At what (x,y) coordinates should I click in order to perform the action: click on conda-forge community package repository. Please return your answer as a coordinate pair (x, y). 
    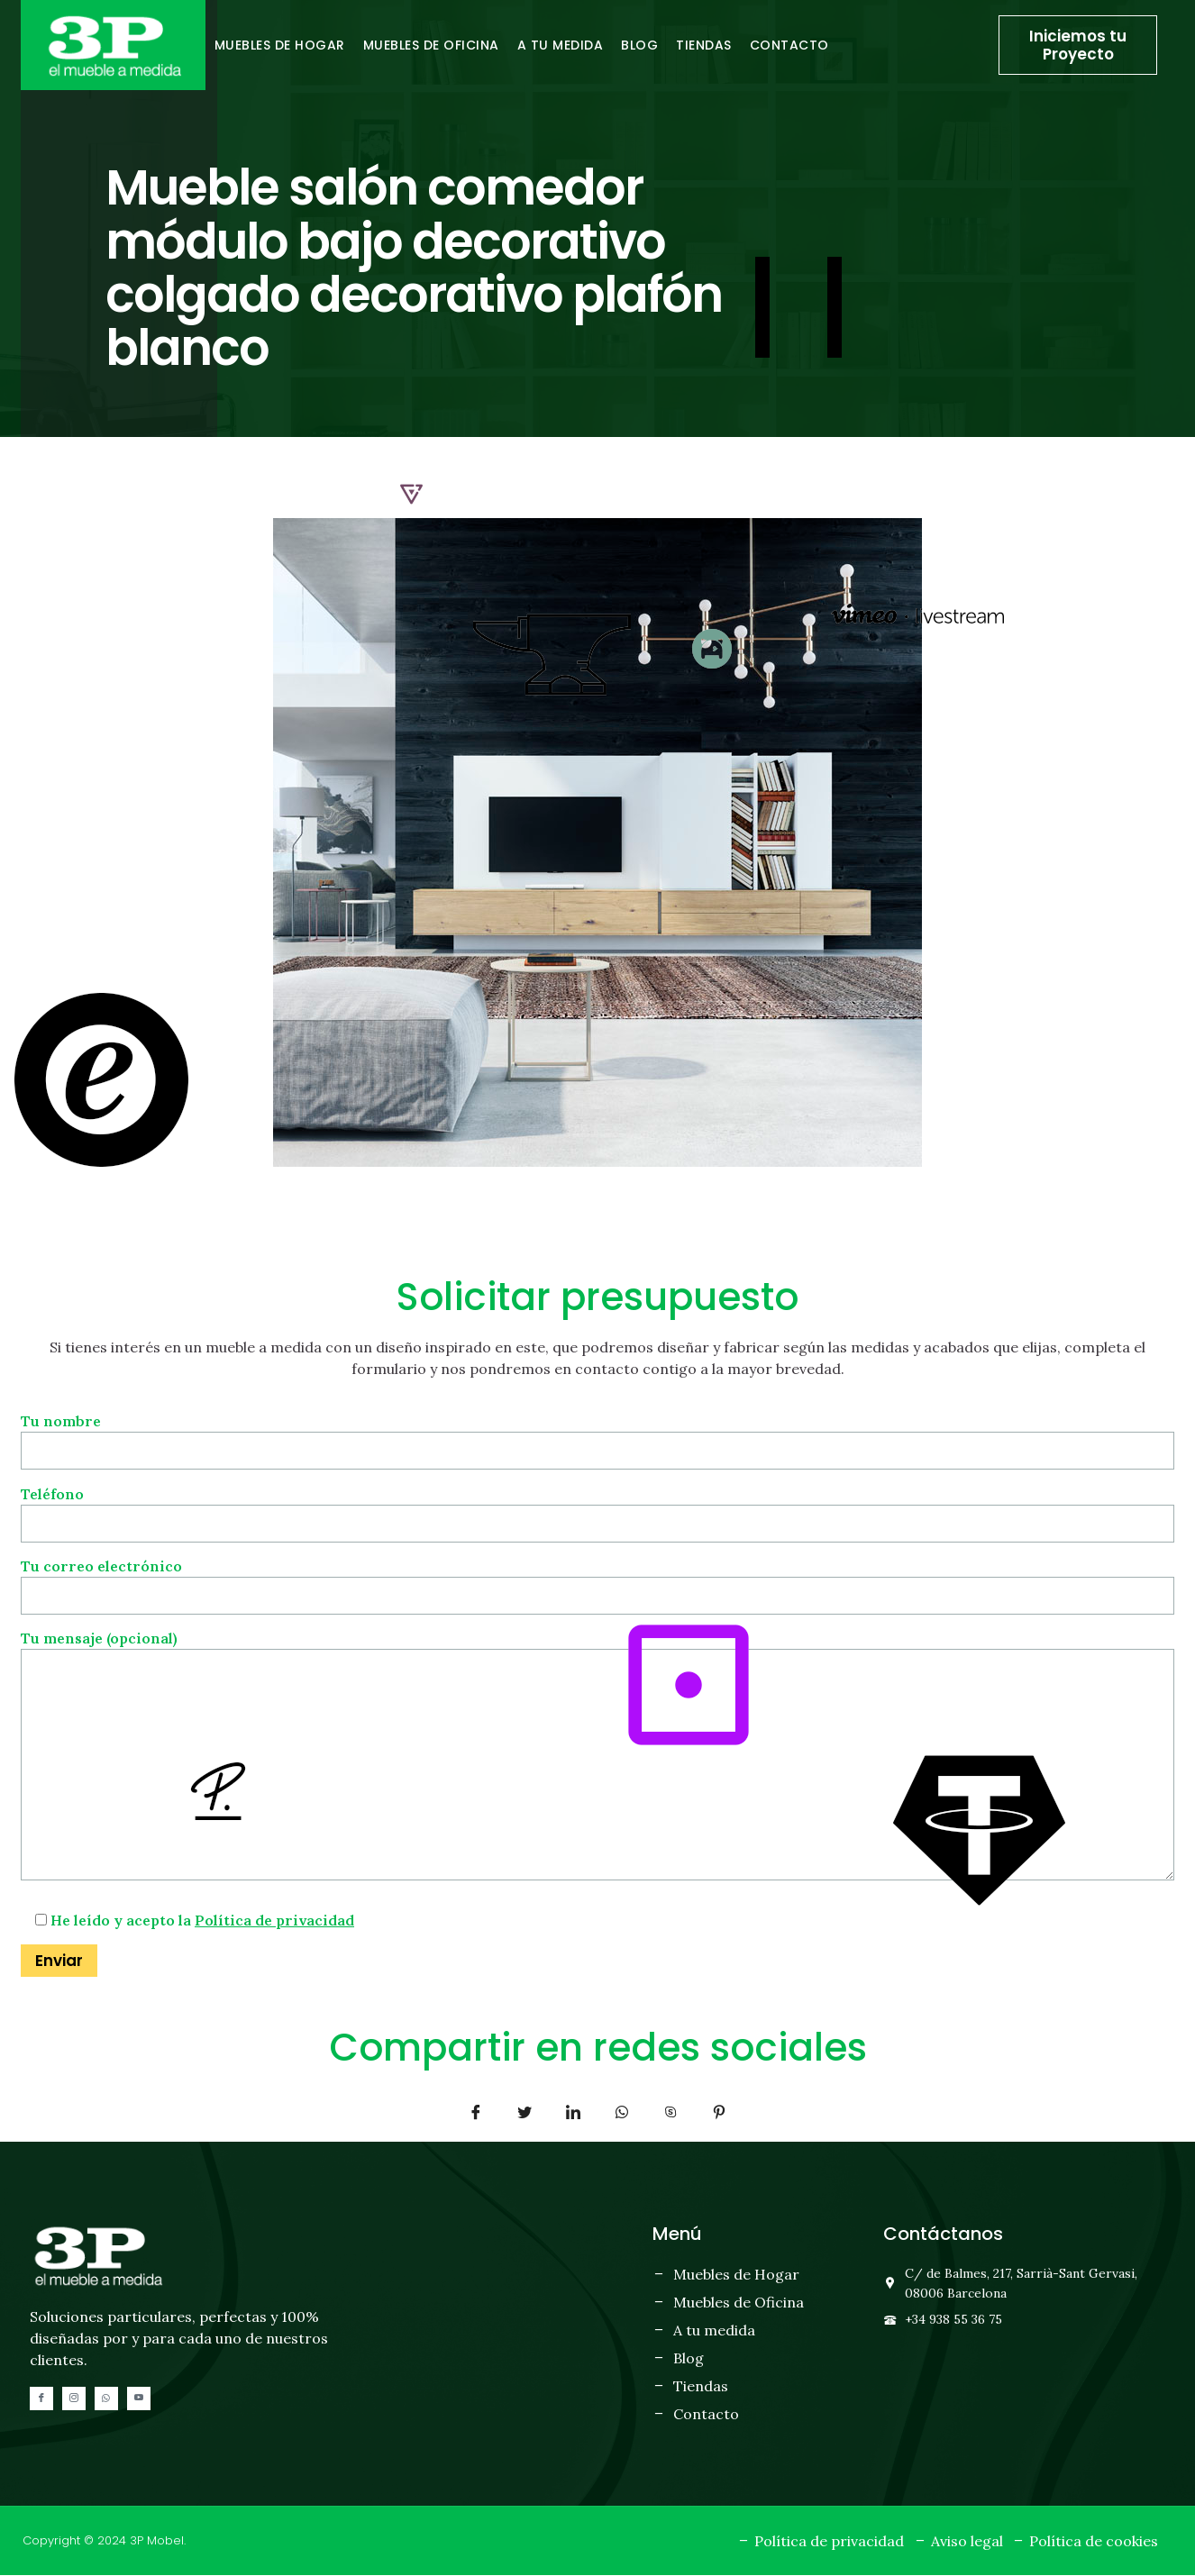
    Looking at the image, I should click on (552, 654).